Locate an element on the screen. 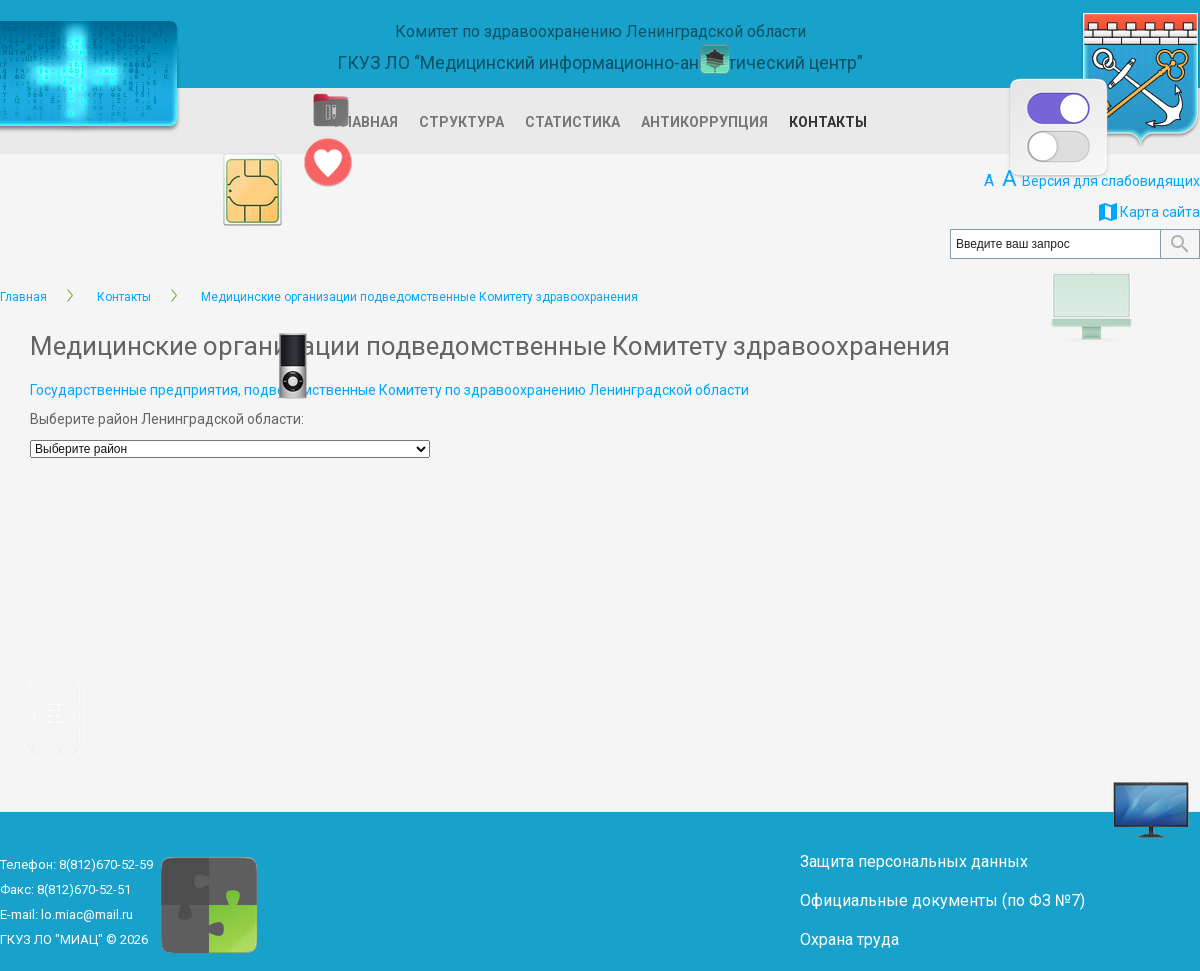  launch the GNOME Mines game is located at coordinates (715, 59).